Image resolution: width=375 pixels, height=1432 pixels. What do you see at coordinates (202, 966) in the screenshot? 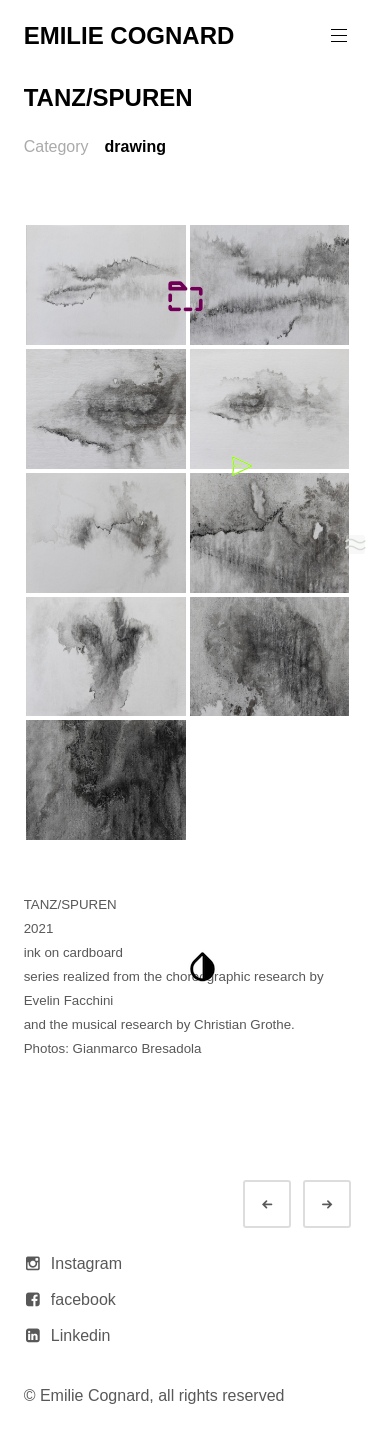
I see `toggle color inversion or contrast settings` at bounding box center [202, 966].